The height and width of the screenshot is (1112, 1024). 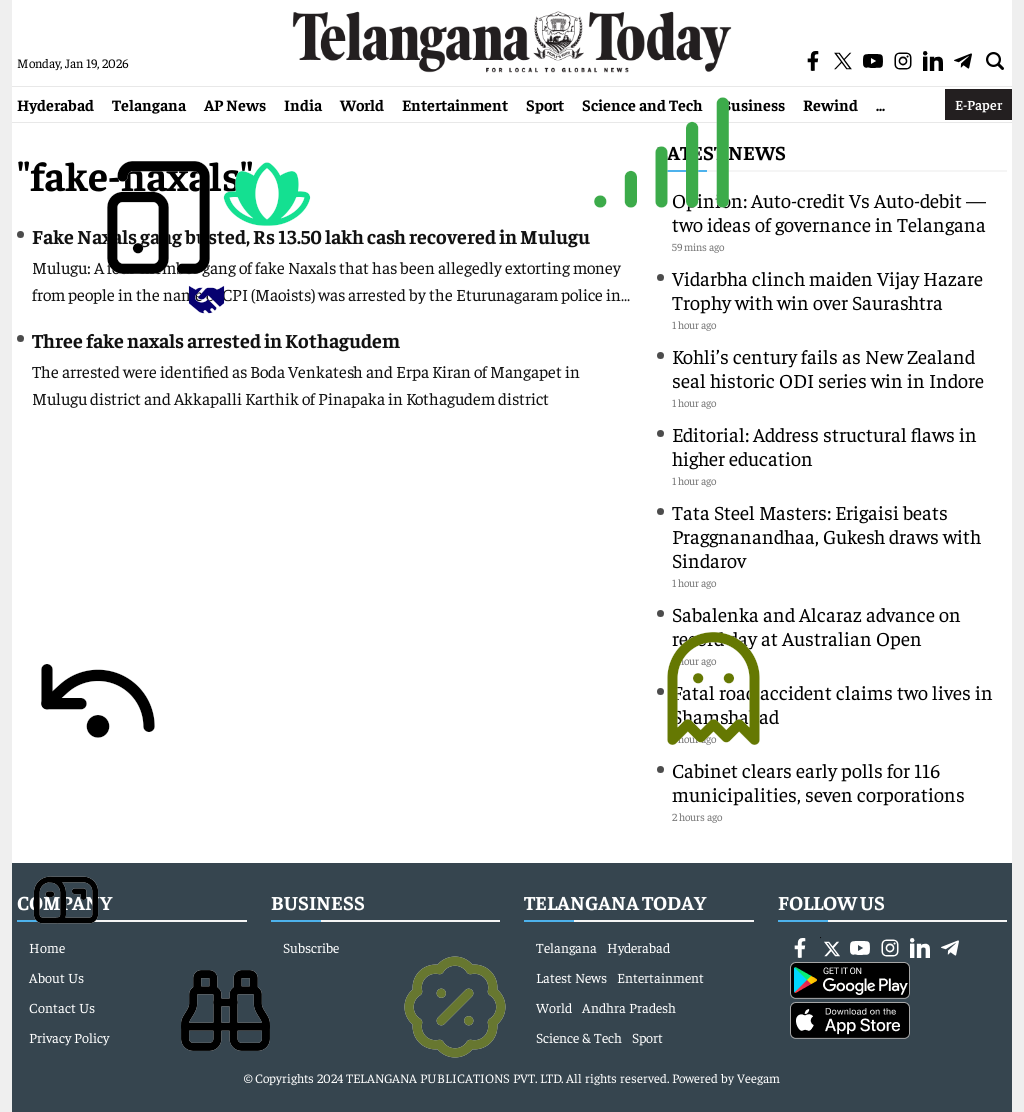 What do you see at coordinates (66, 900) in the screenshot?
I see `access your mailbox or inbox` at bounding box center [66, 900].